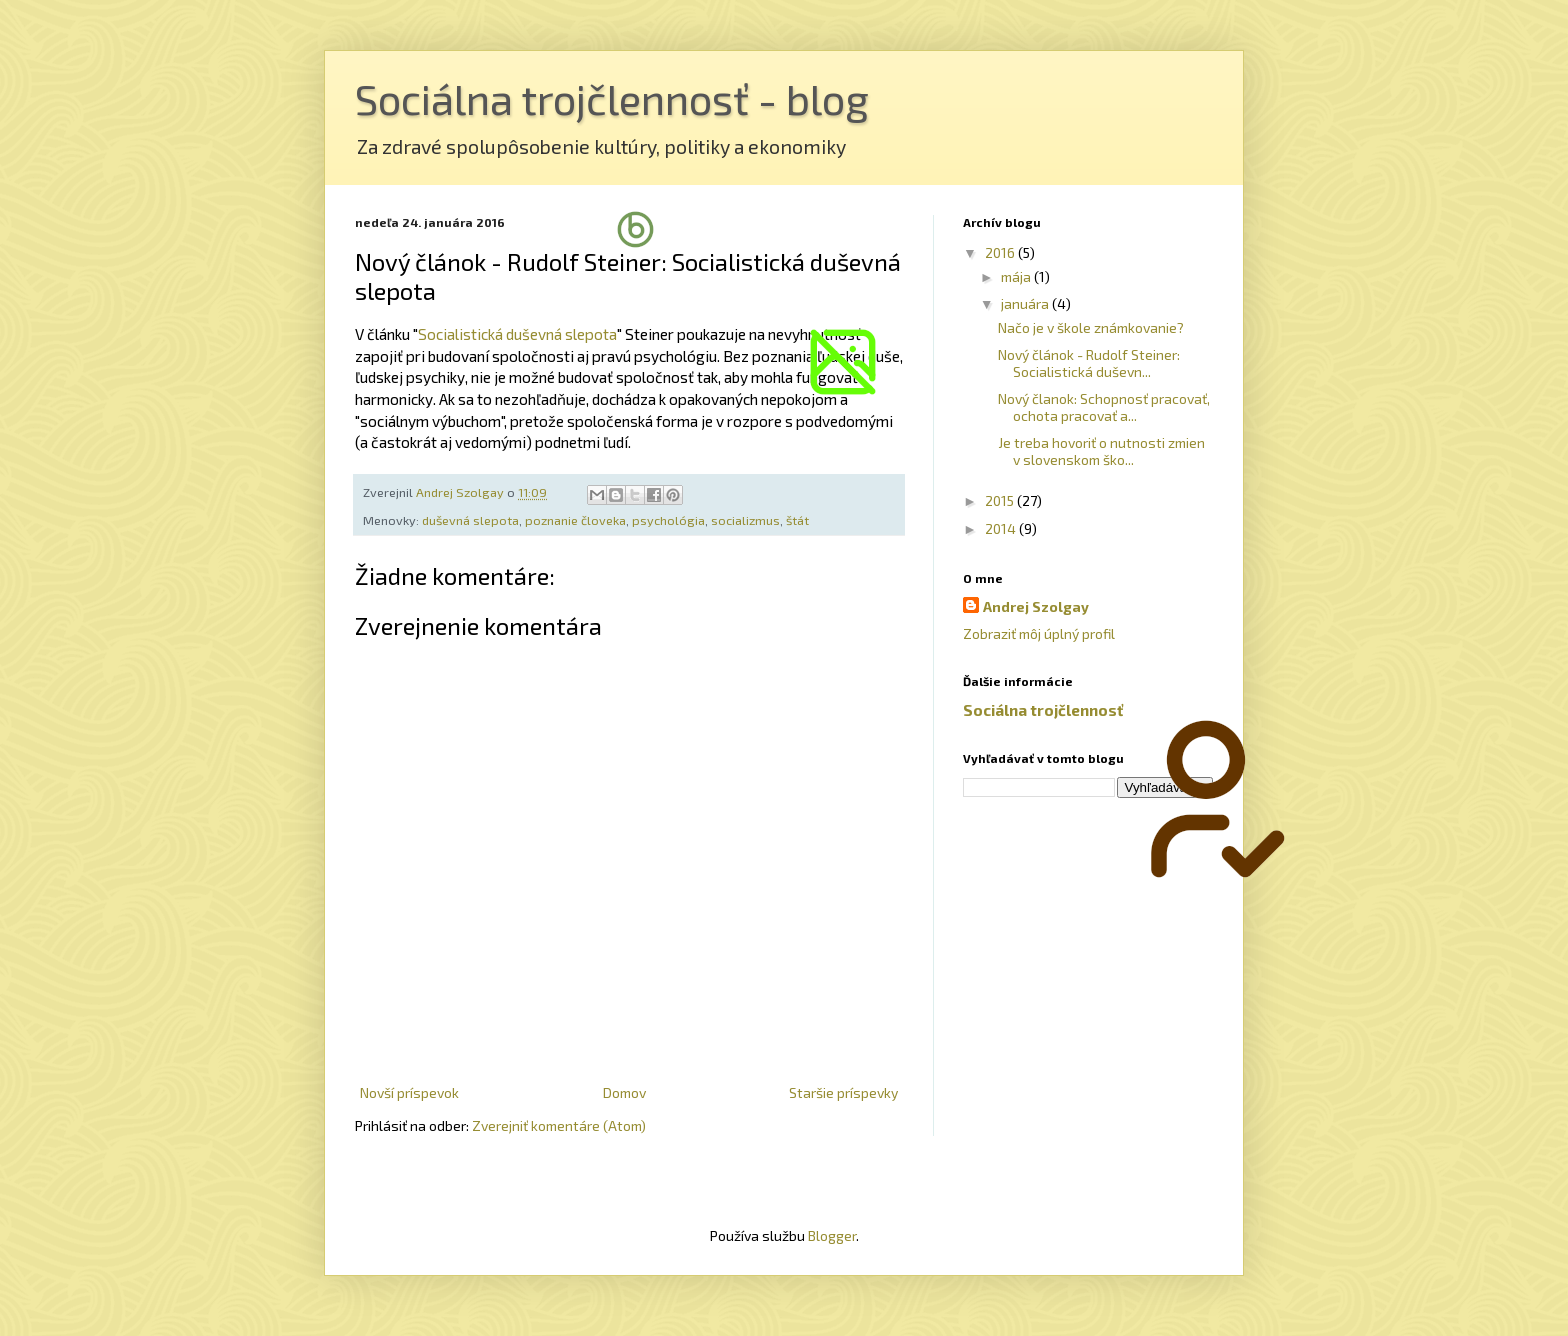 This screenshot has height=1336, width=1568. What do you see at coordinates (1206, 799) in the screenshot?
I see `verify or approve a user account` at bounding box center [1206, 799].